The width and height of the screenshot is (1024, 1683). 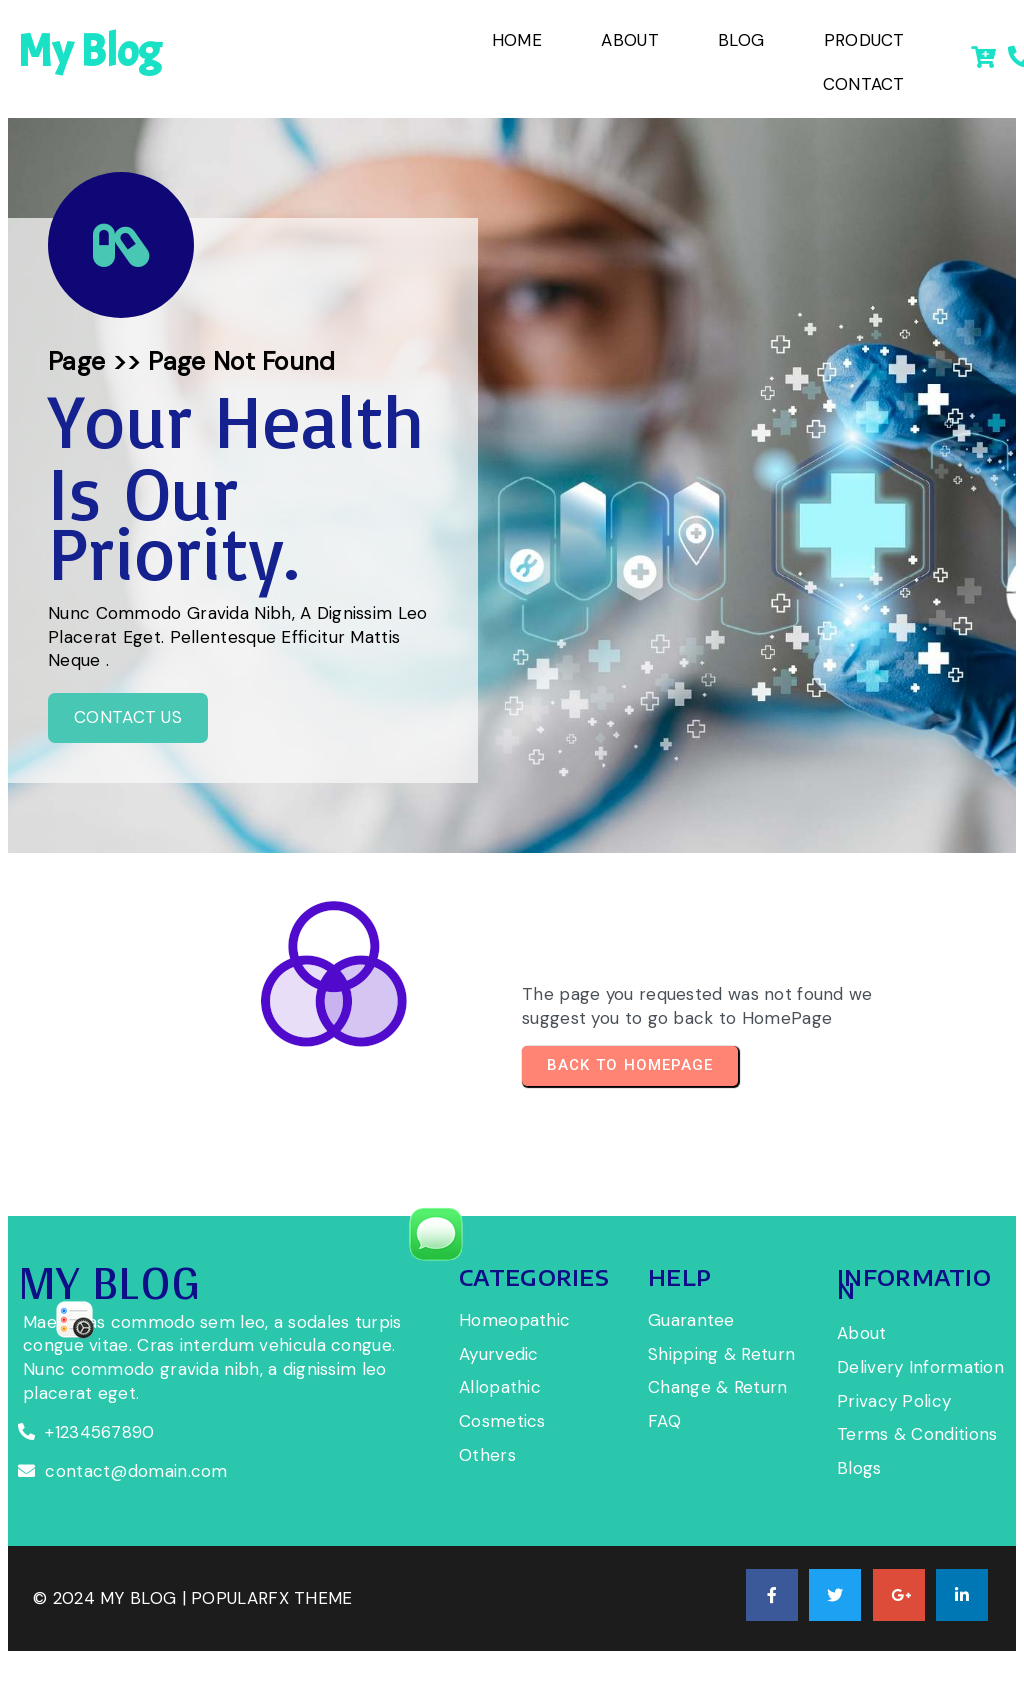 I want to click on access color and display preferences, so click(x=334, y=974).